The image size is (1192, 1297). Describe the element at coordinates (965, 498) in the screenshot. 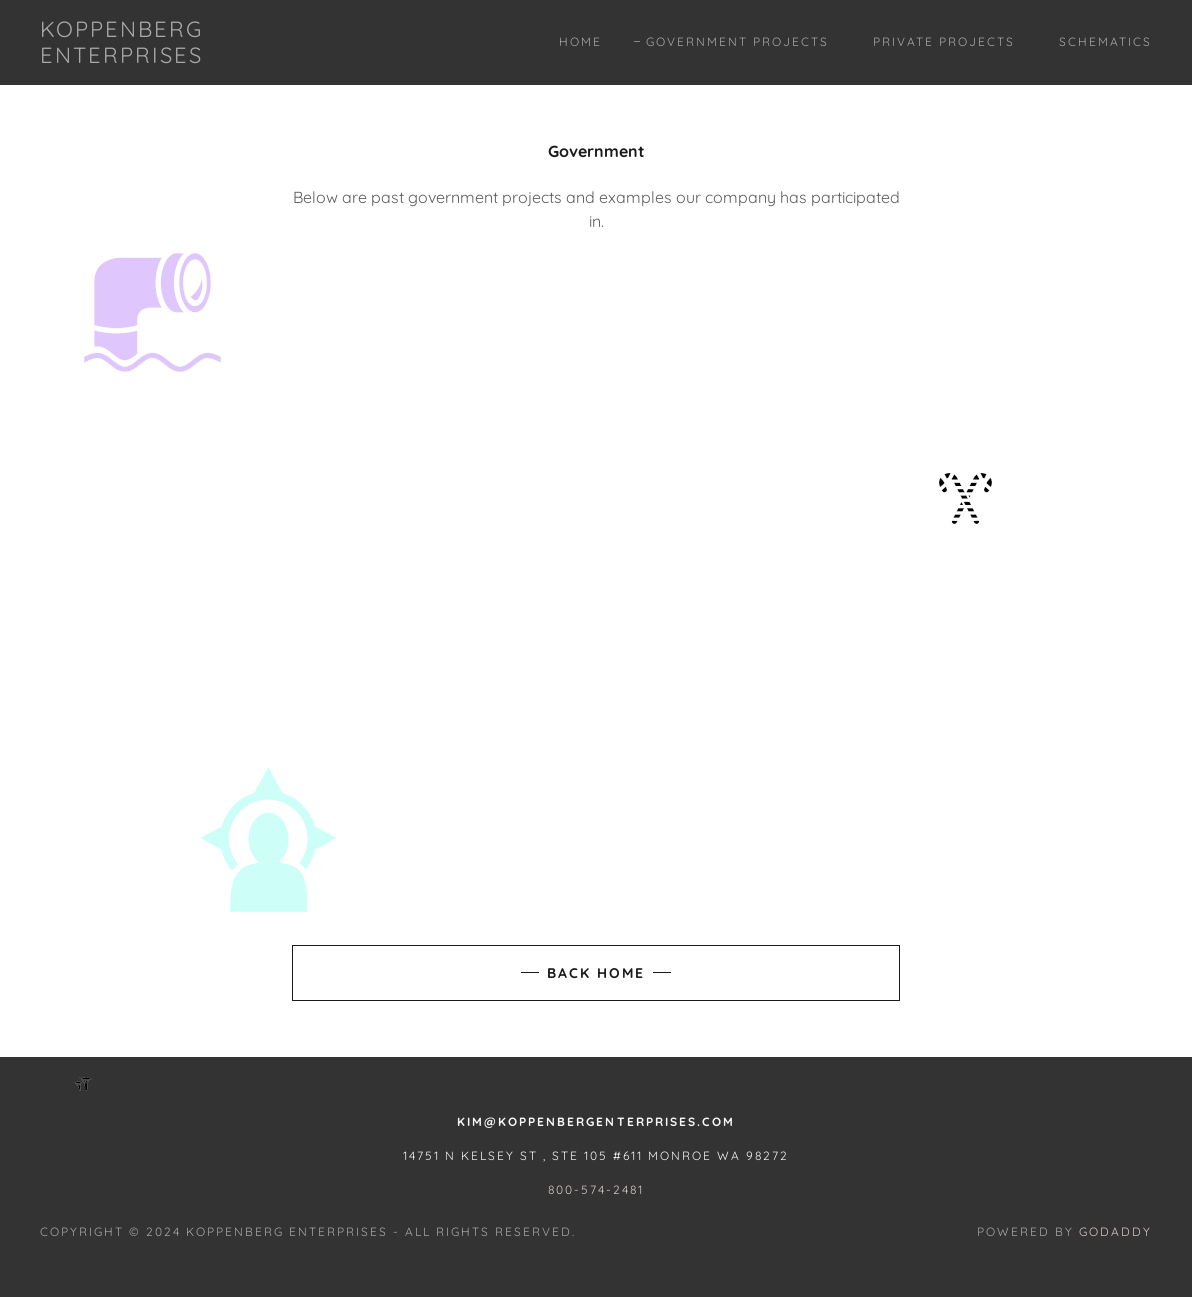

I see `holiday or christmas-themed content` at that location.